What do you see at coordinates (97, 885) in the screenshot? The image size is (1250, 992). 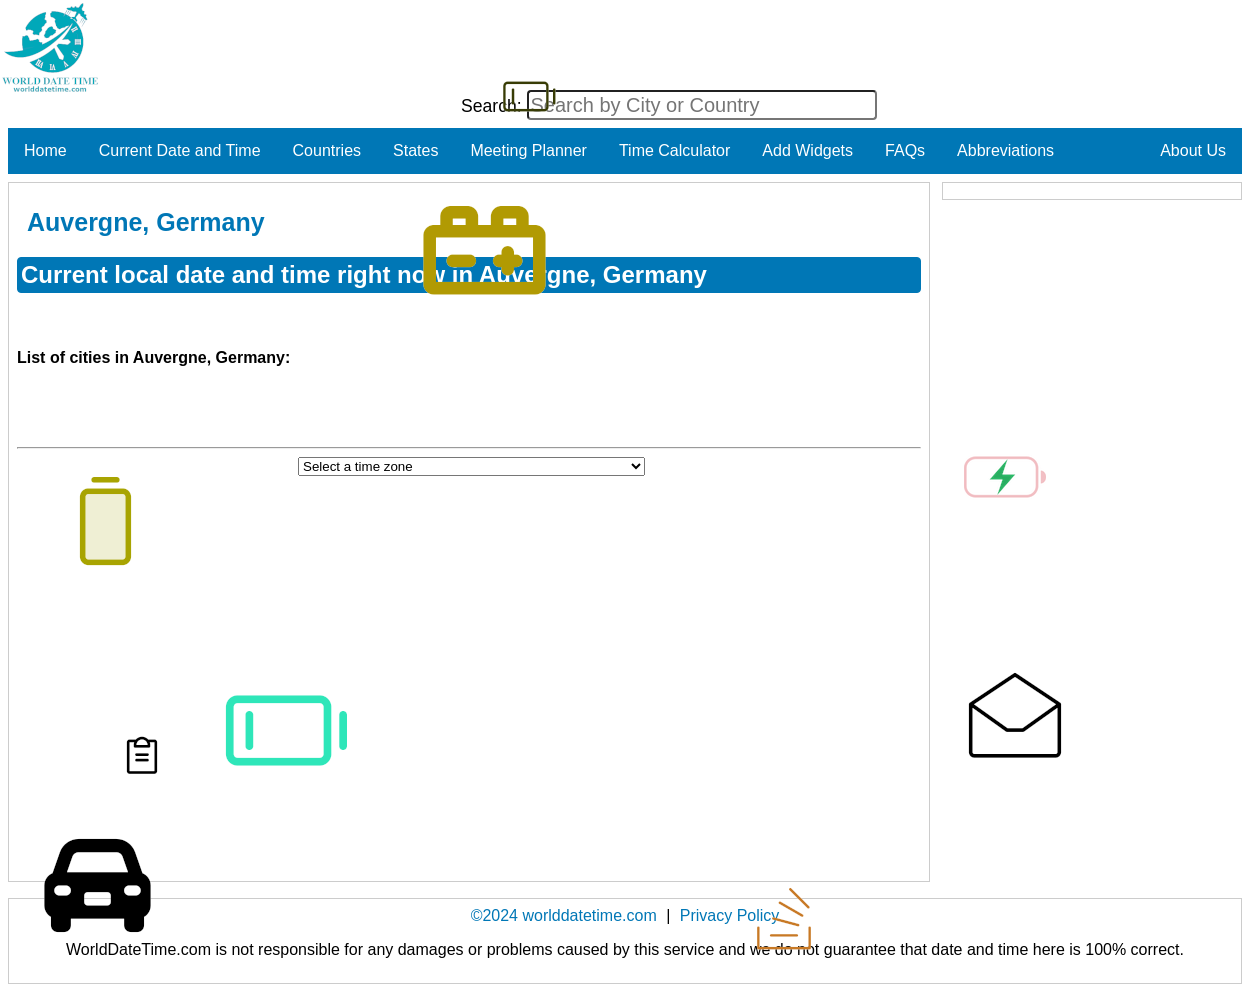 I see `view vehicle or car settings` at bounding box center [97, 885].